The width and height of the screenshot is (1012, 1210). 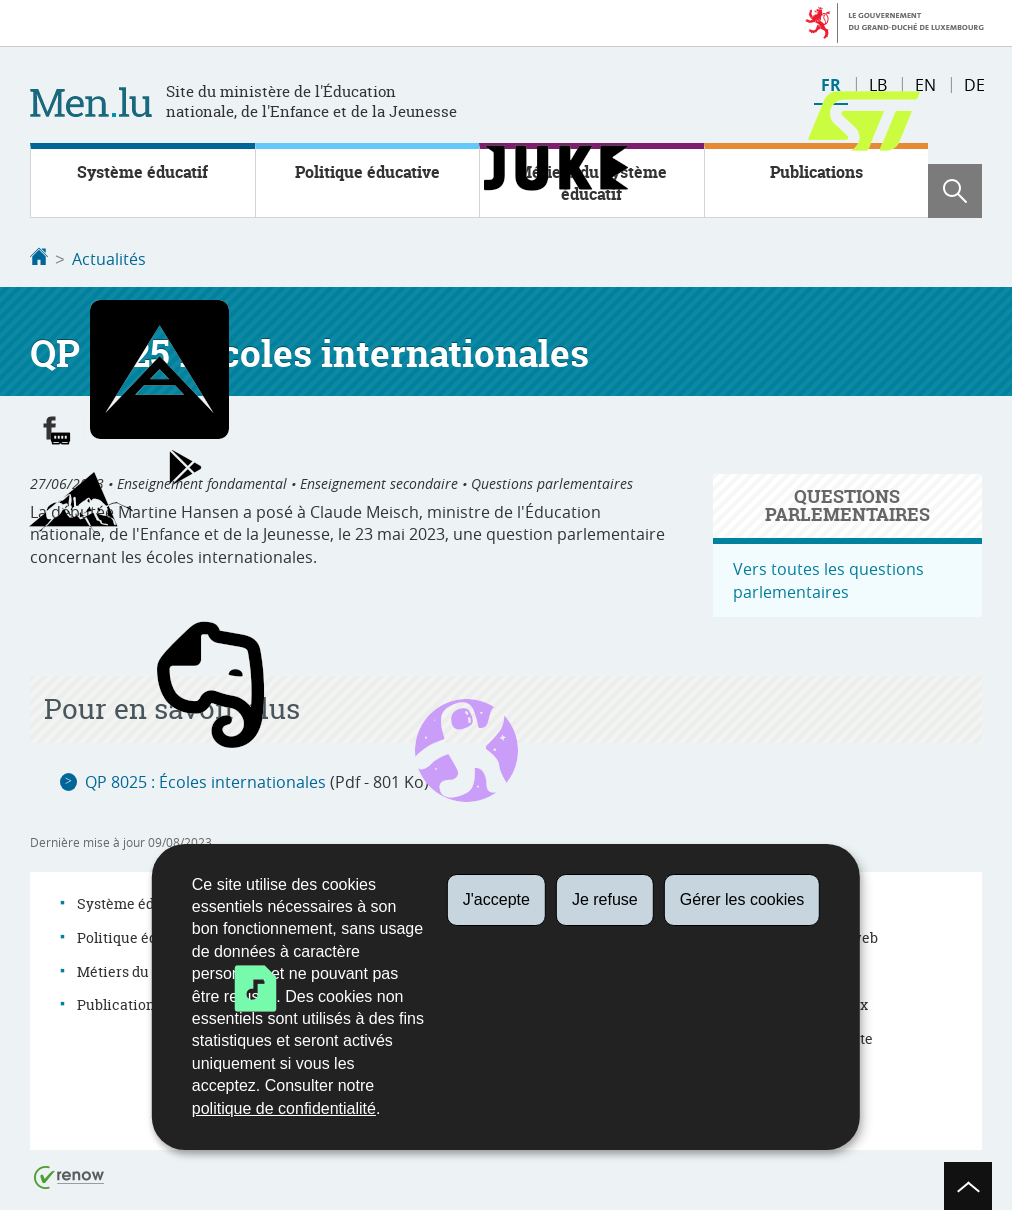 What do you see at coordinates (556, 168) in the screenshot?
I see `juke music streaming service logo` at bounding box center [556, 168].